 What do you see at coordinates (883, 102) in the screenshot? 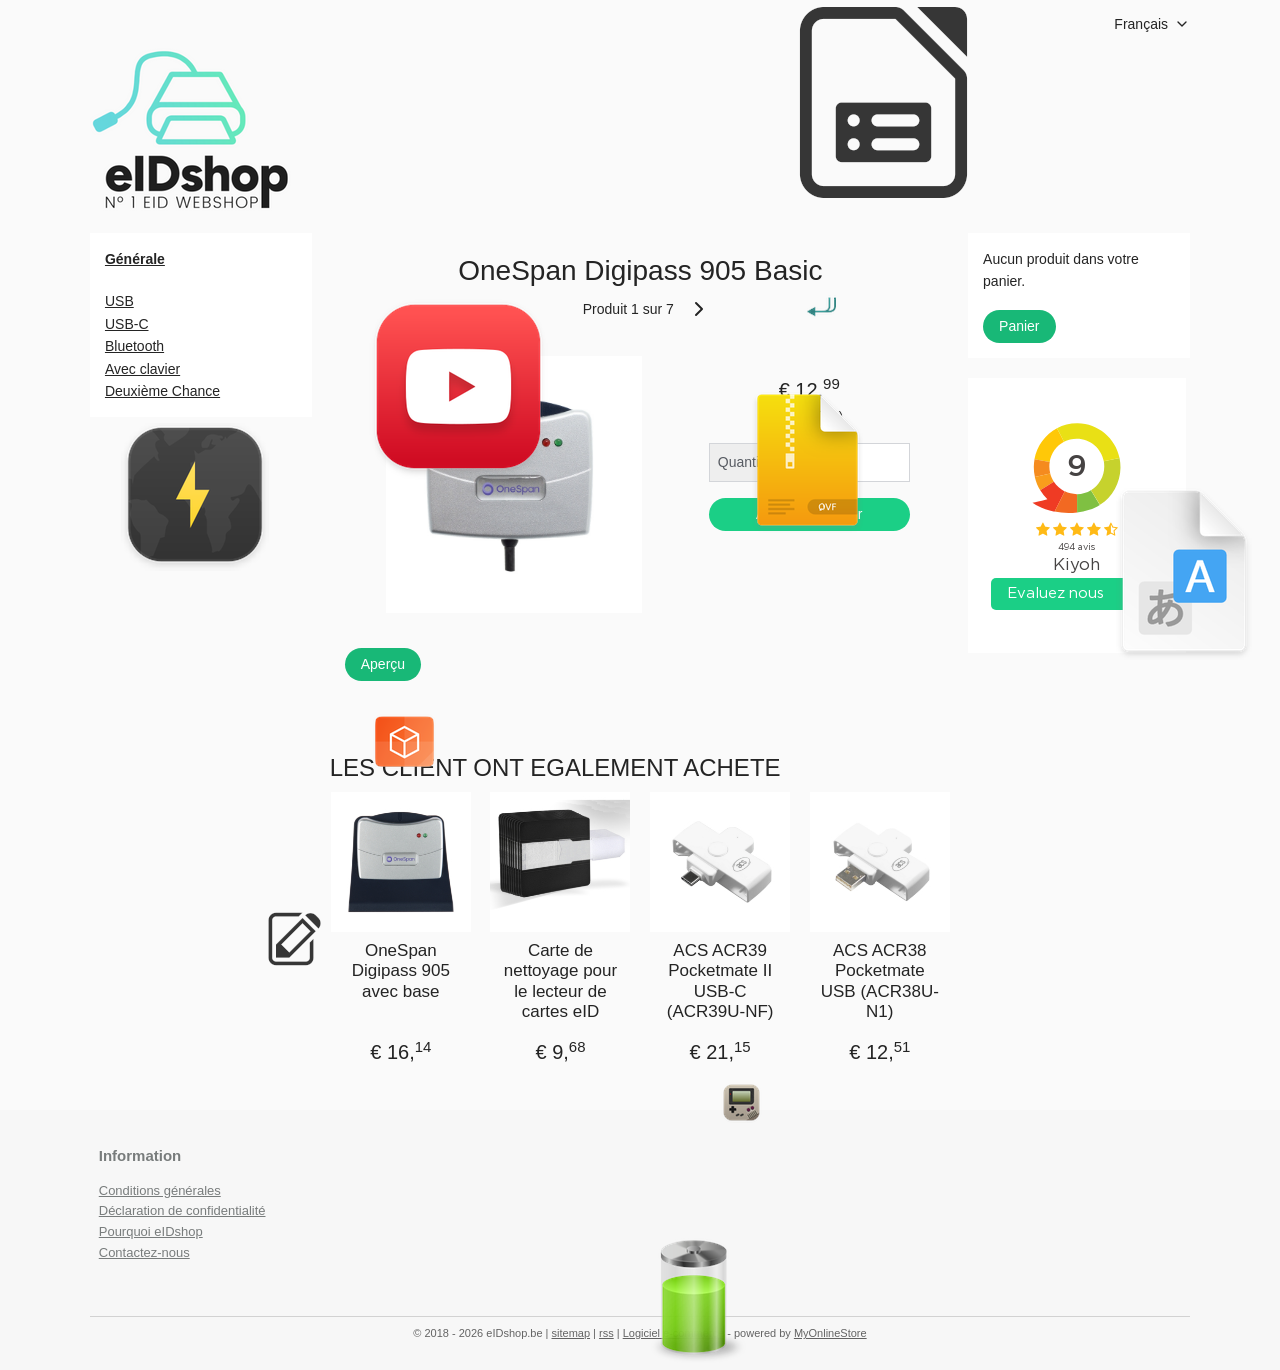
I see `open LibreOffice Impress presentation software` at bounding box center [883, 102].